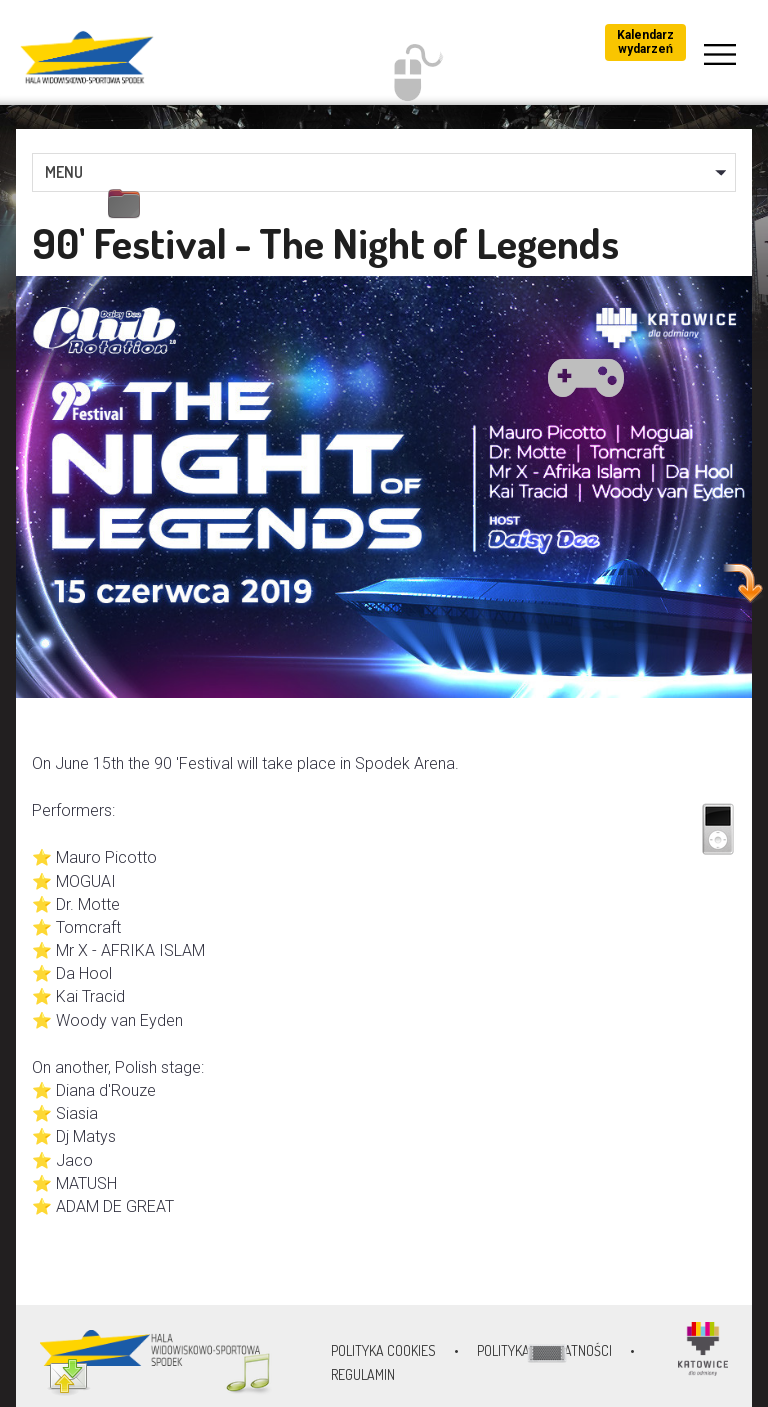 The height and width of the screenshot is (1407, 768). I want to click on access ipod classic device settings, so click(718, 829).